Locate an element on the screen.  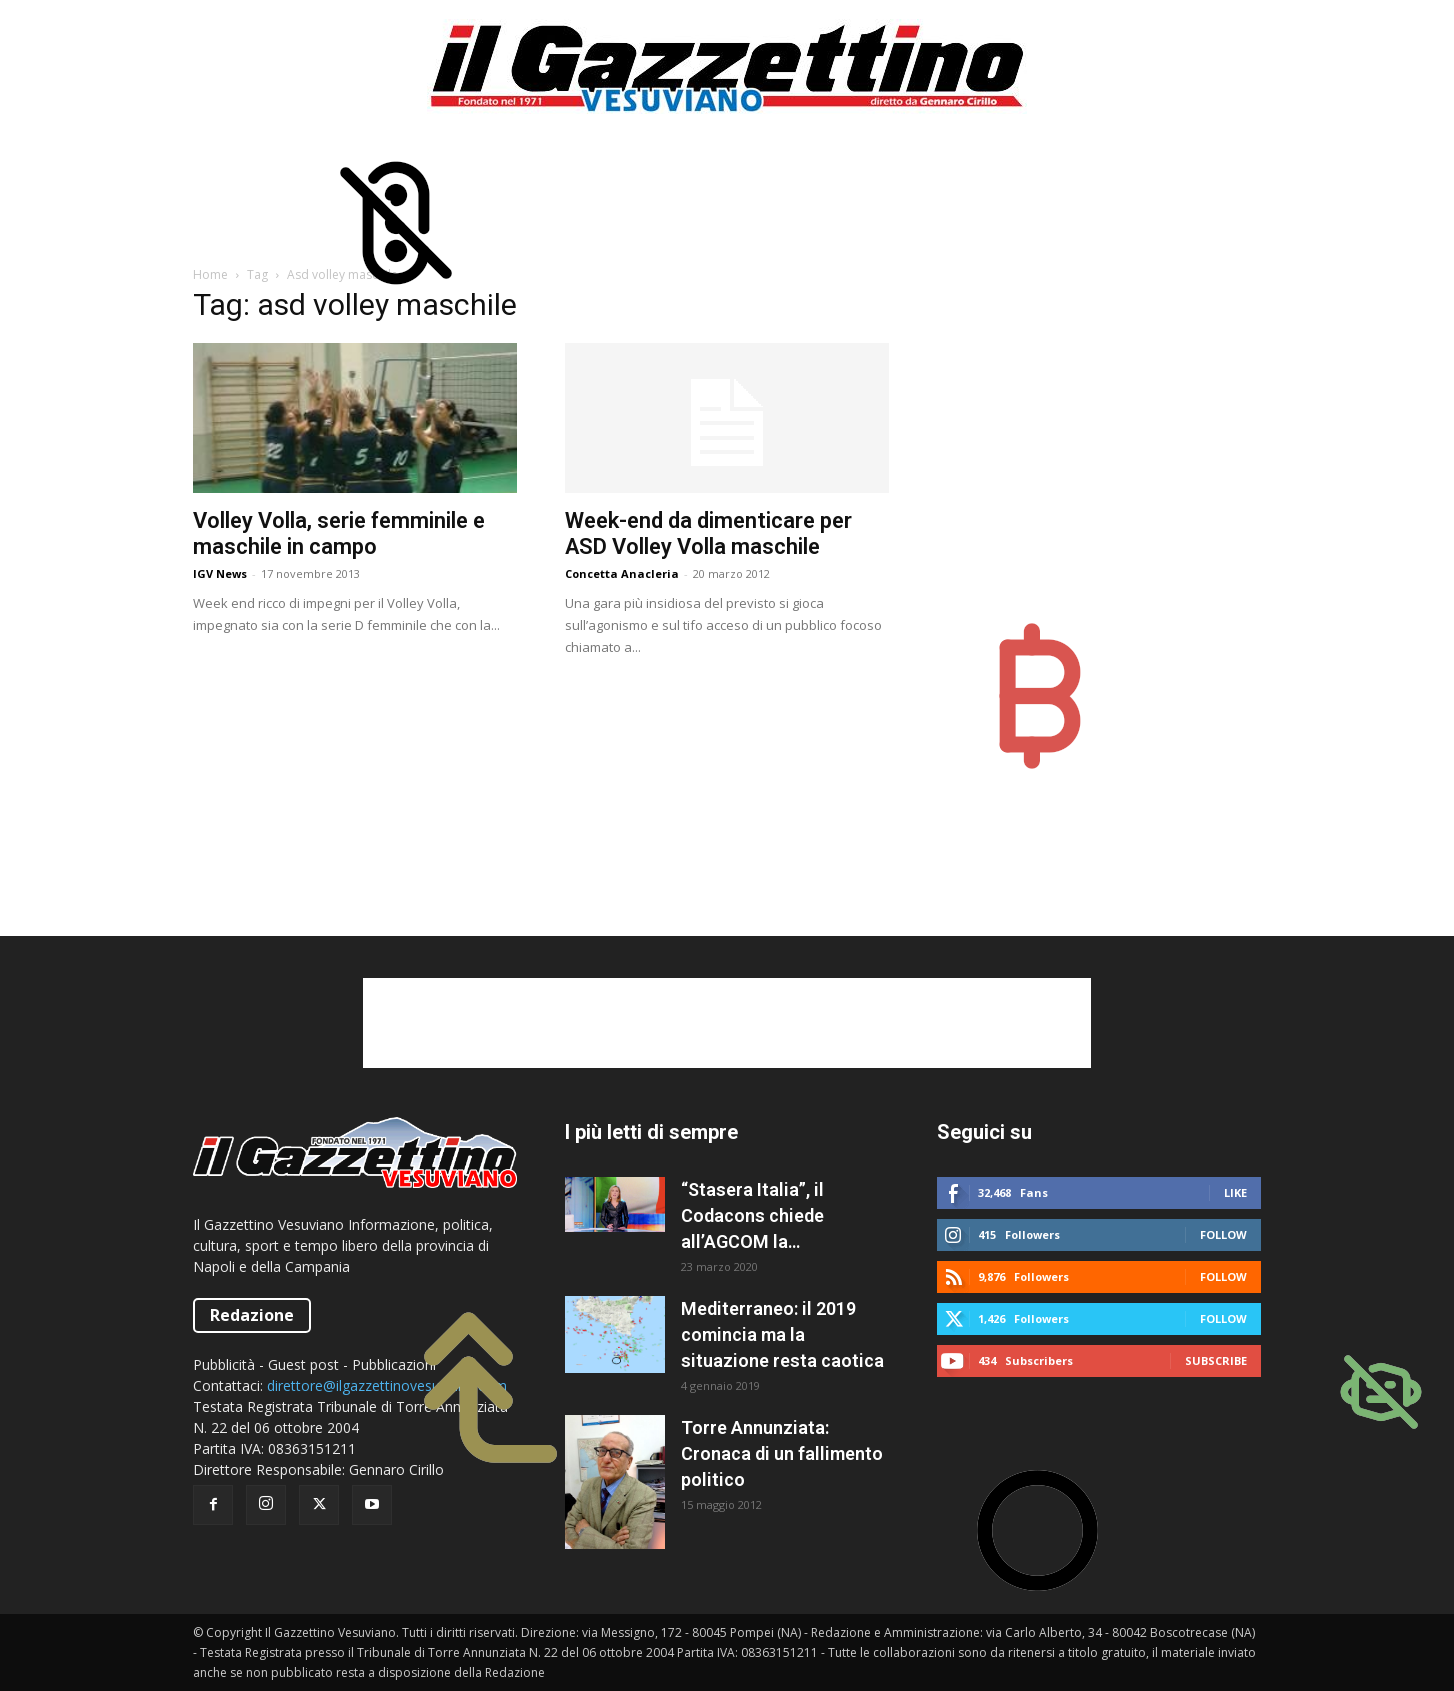
go back two levels in navigation is located at coordinates (495, 1392).